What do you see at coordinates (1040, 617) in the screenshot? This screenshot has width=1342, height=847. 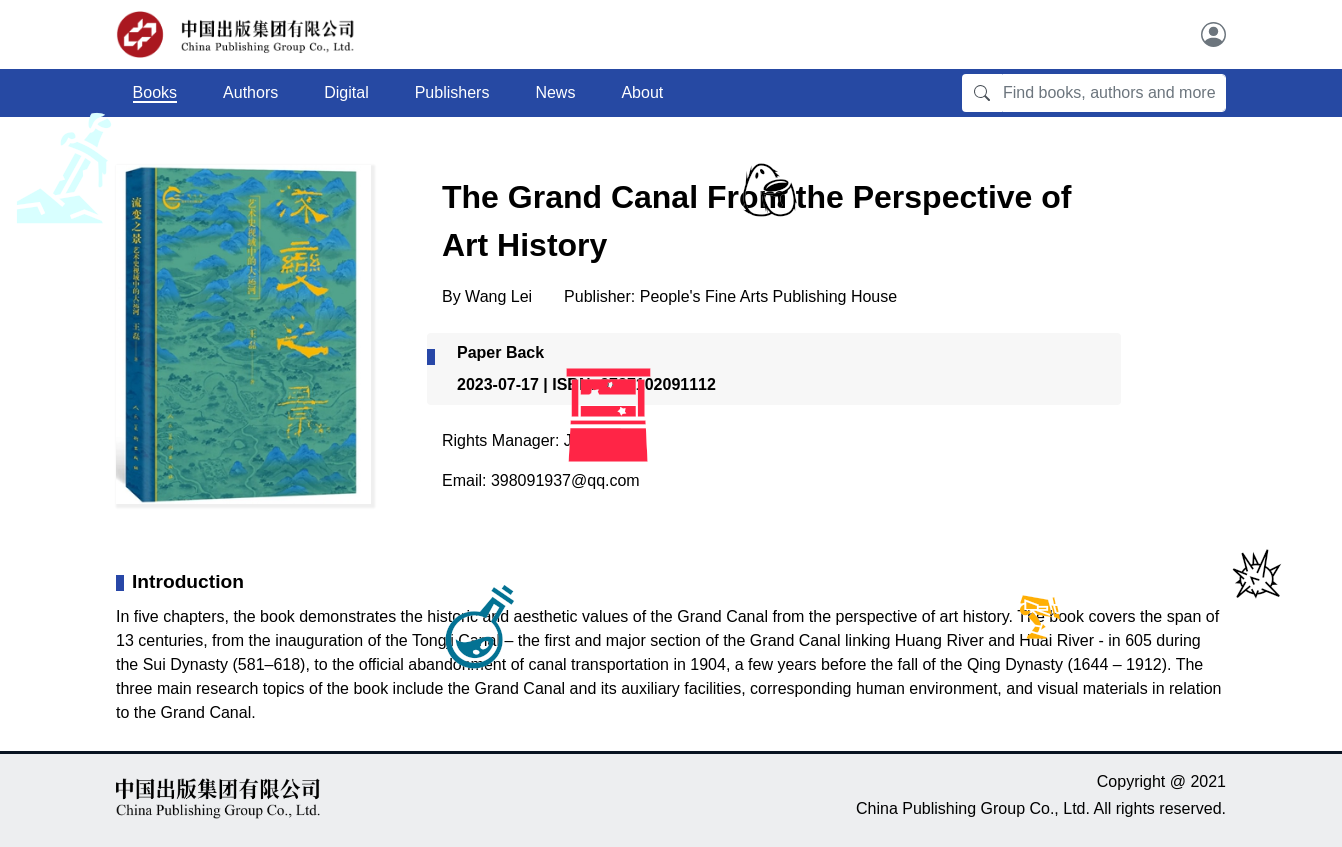 I see `explore the map on foot` at bounding box center [1040, 617].